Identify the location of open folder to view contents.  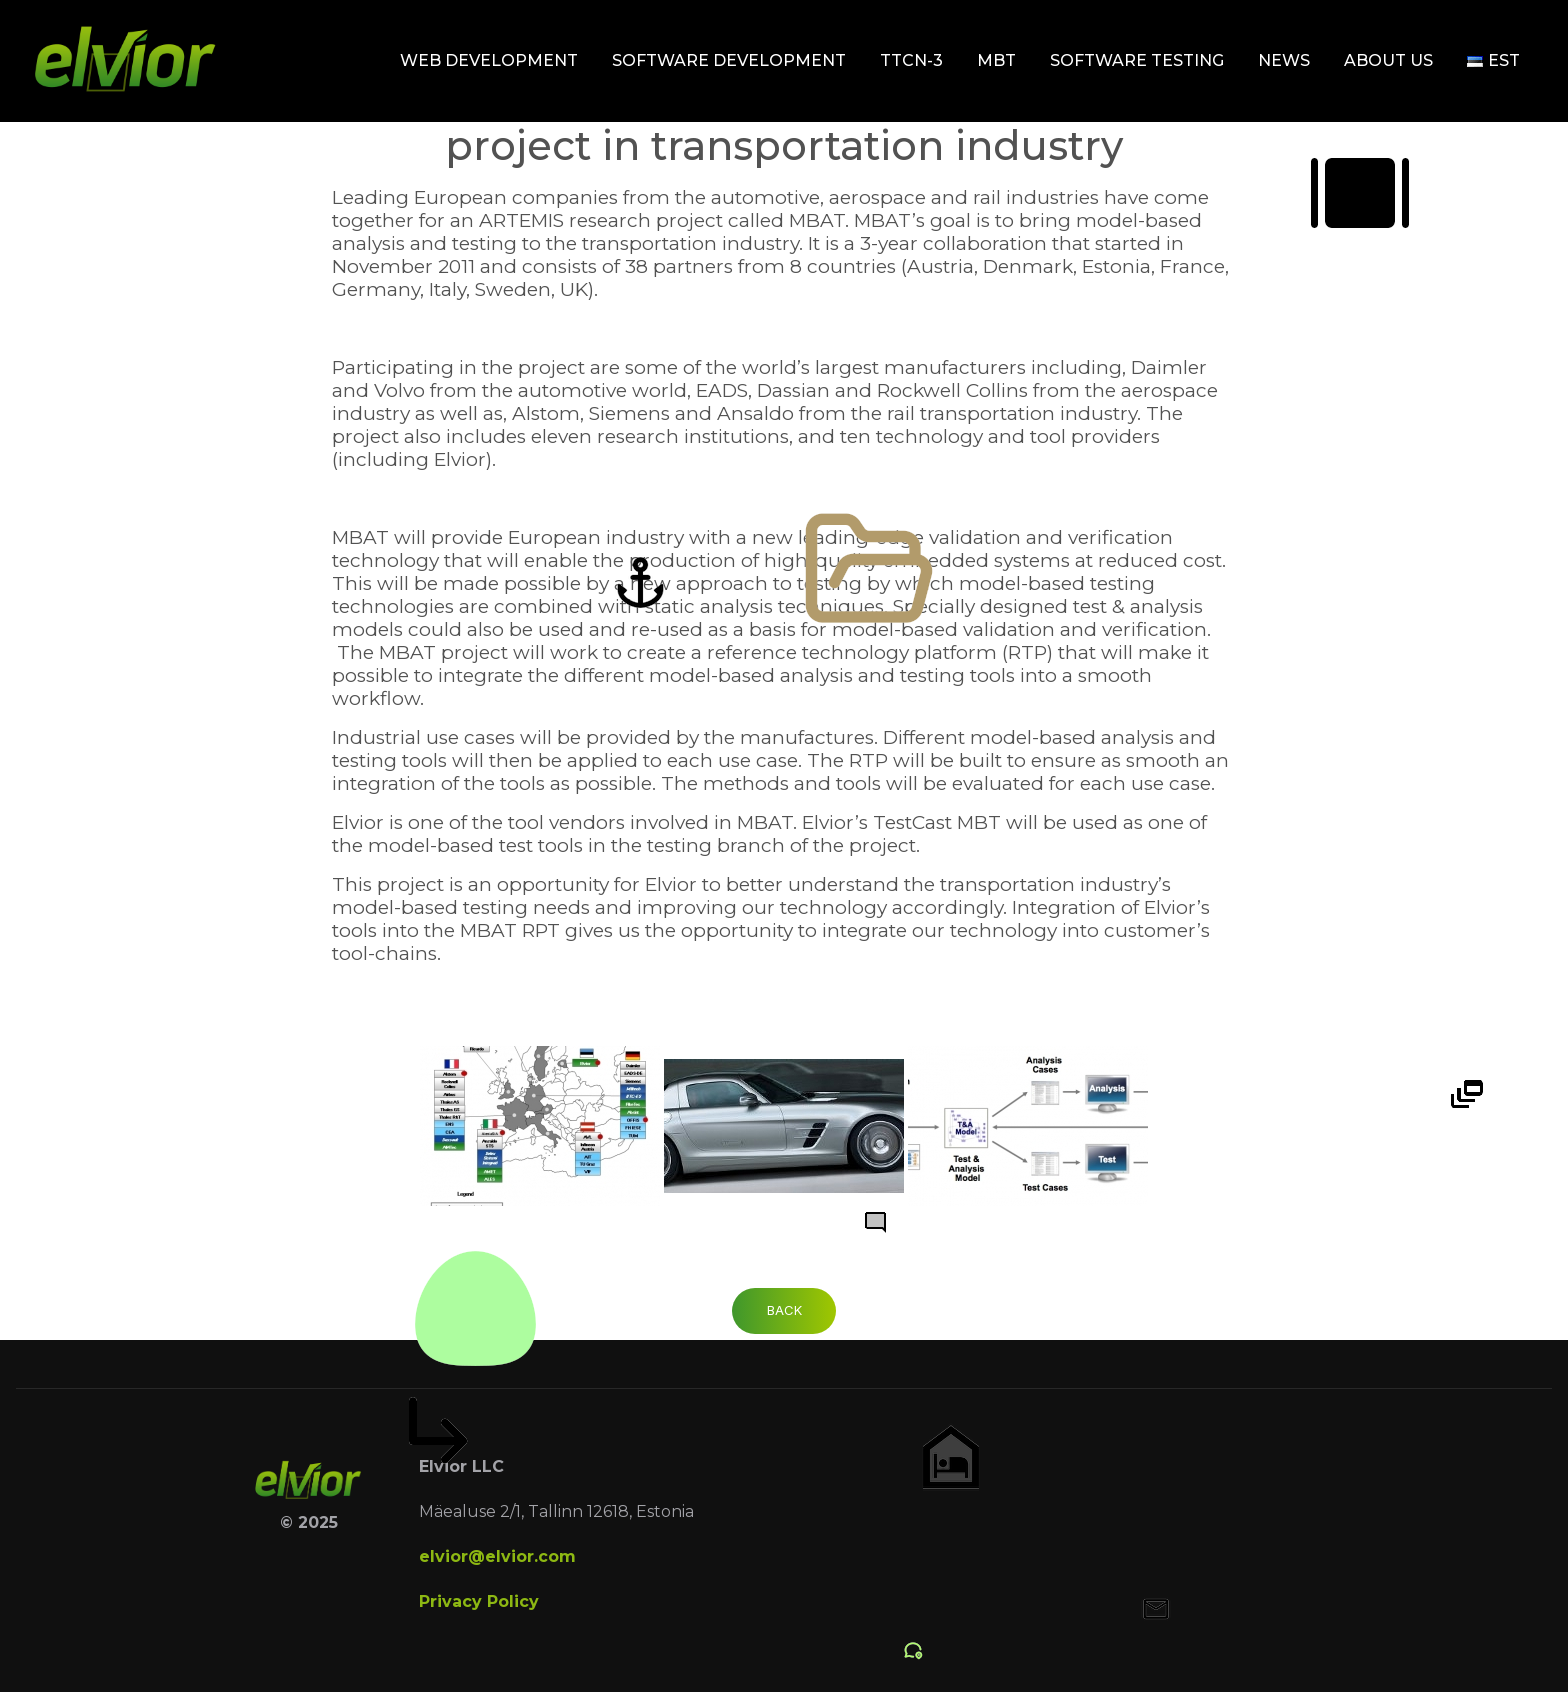
(869, 571).